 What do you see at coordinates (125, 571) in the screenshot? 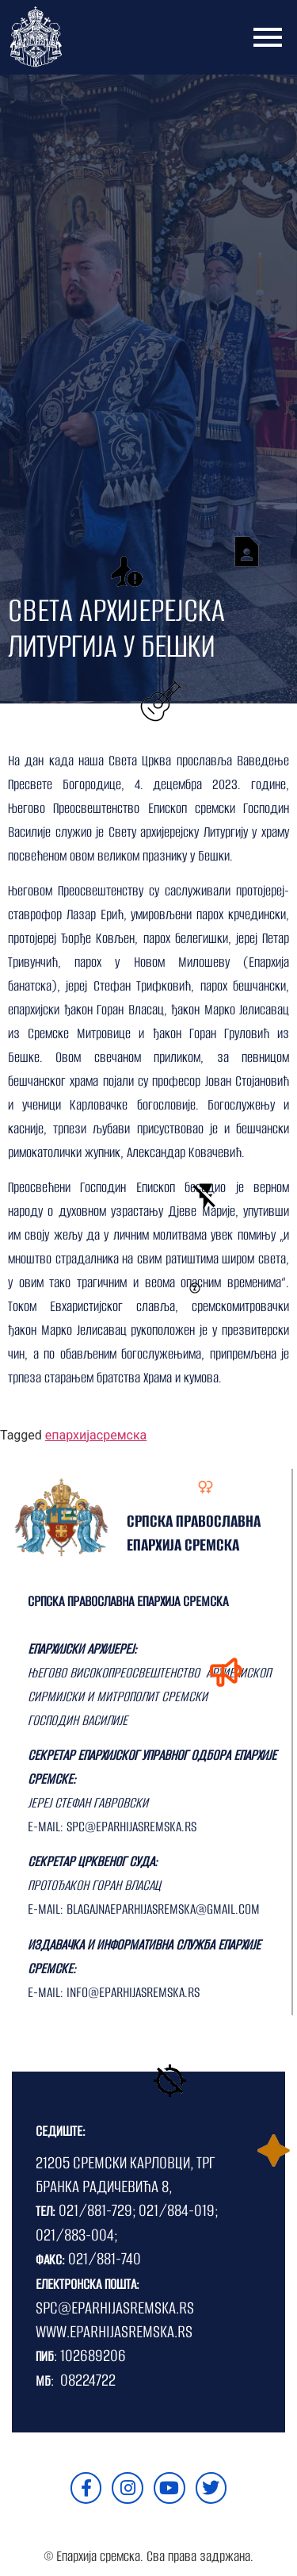
I see `flight alert or travel warning notification` at bounding box center [125, 571].